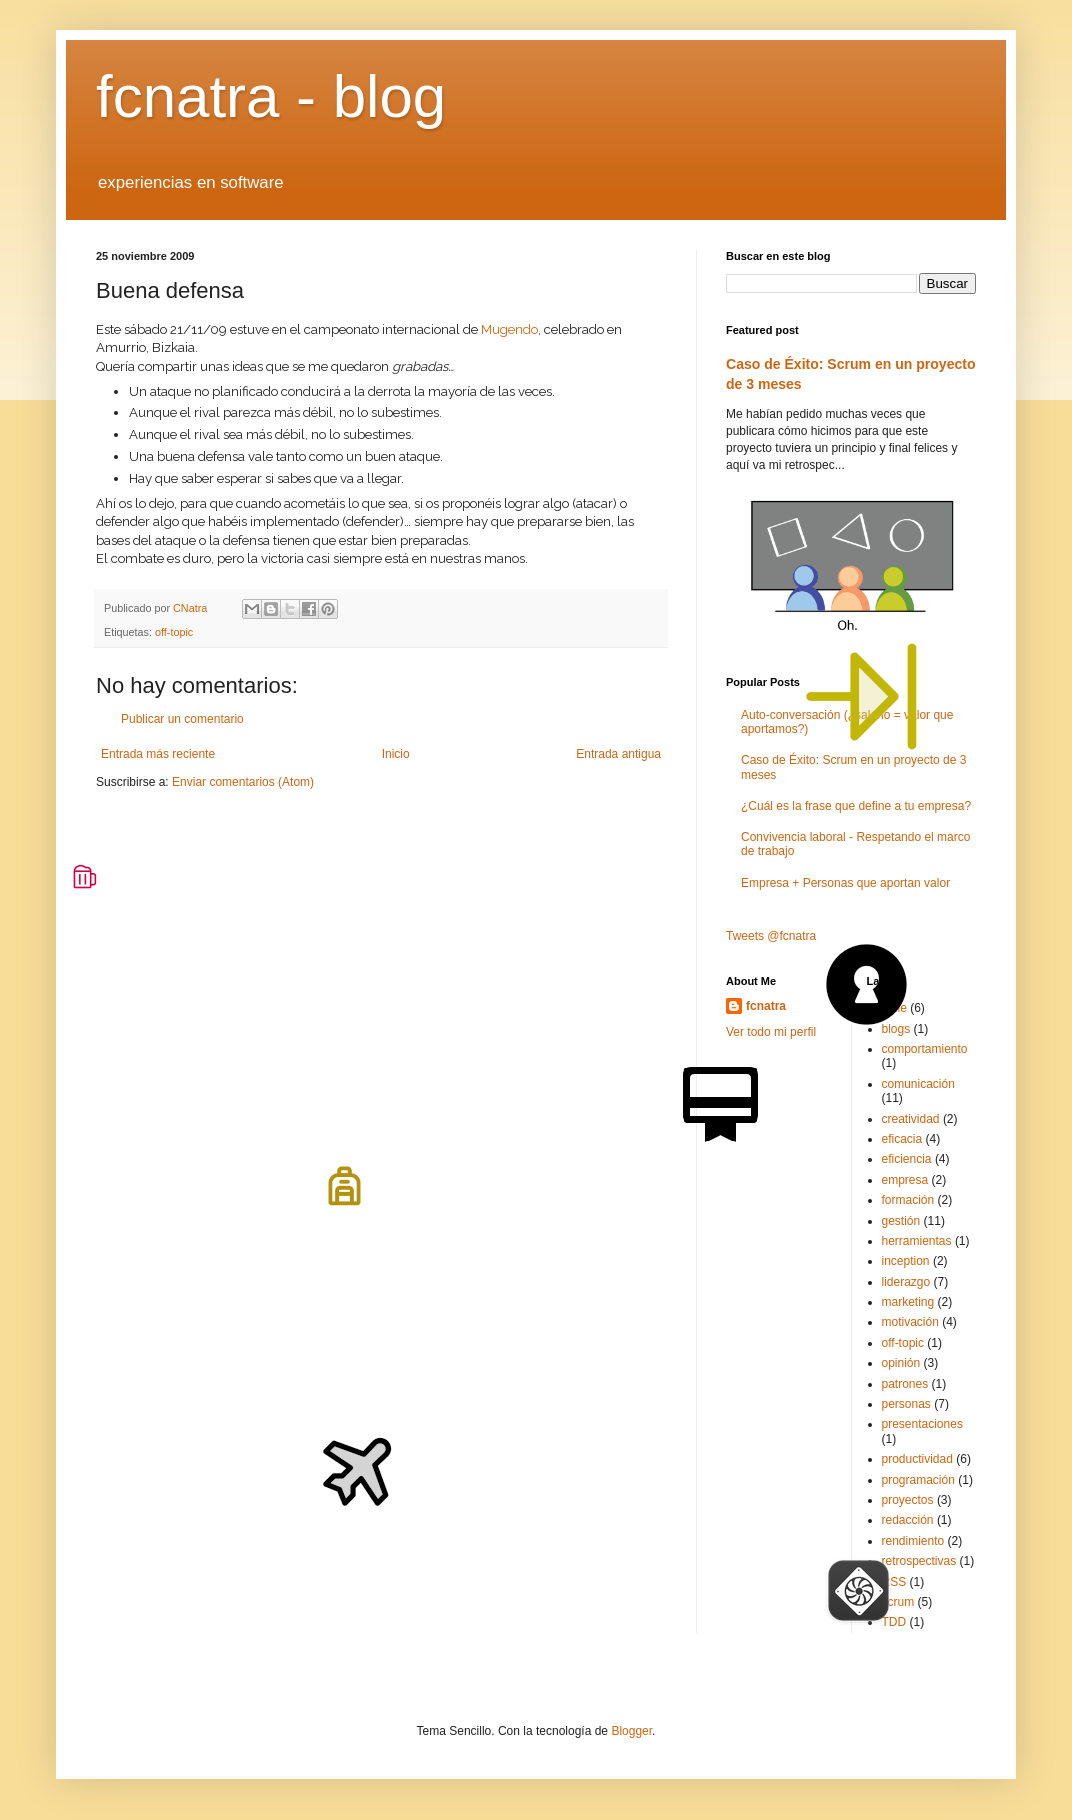 The width and height of the screenshot is (1072, 1820). What do you see at coordinates (358, 1470) in the screenshot?
I see `enable airplane mode` at bounding box center [358, 1470].